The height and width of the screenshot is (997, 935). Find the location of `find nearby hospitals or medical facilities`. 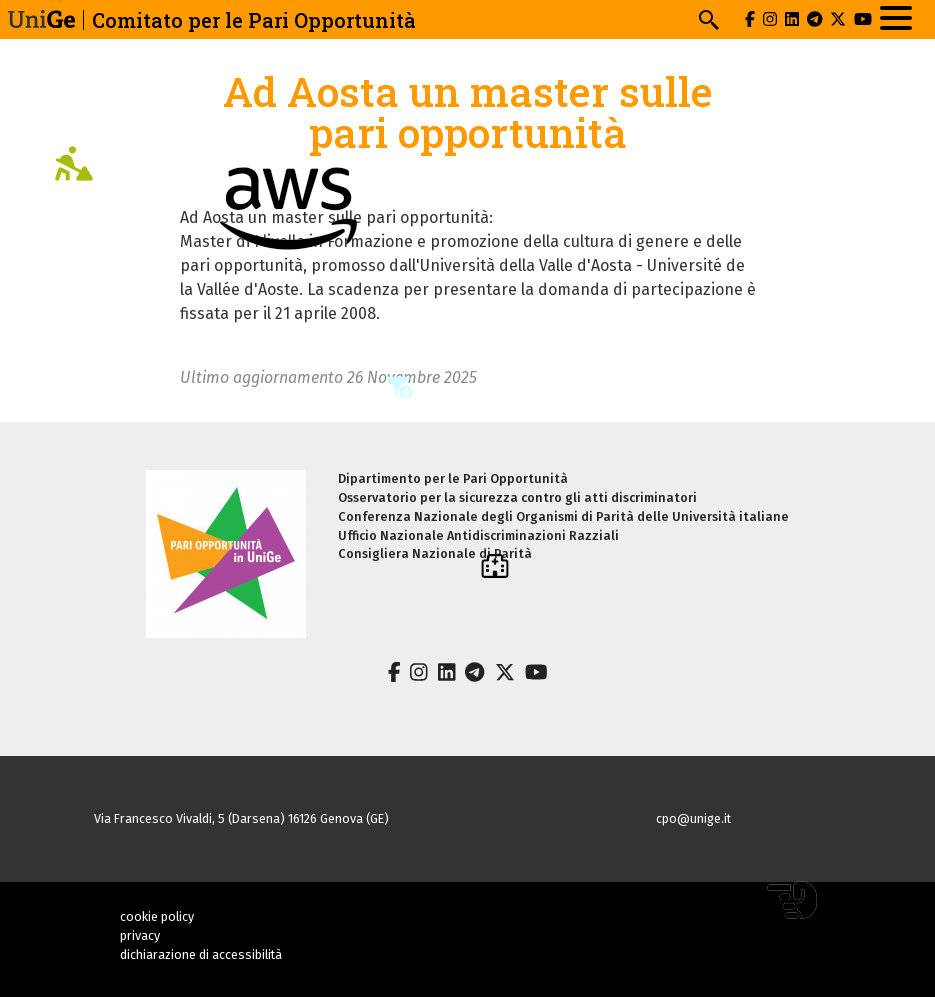

find nearby hospitals or medical facilities is located at coordinates (495, 566).